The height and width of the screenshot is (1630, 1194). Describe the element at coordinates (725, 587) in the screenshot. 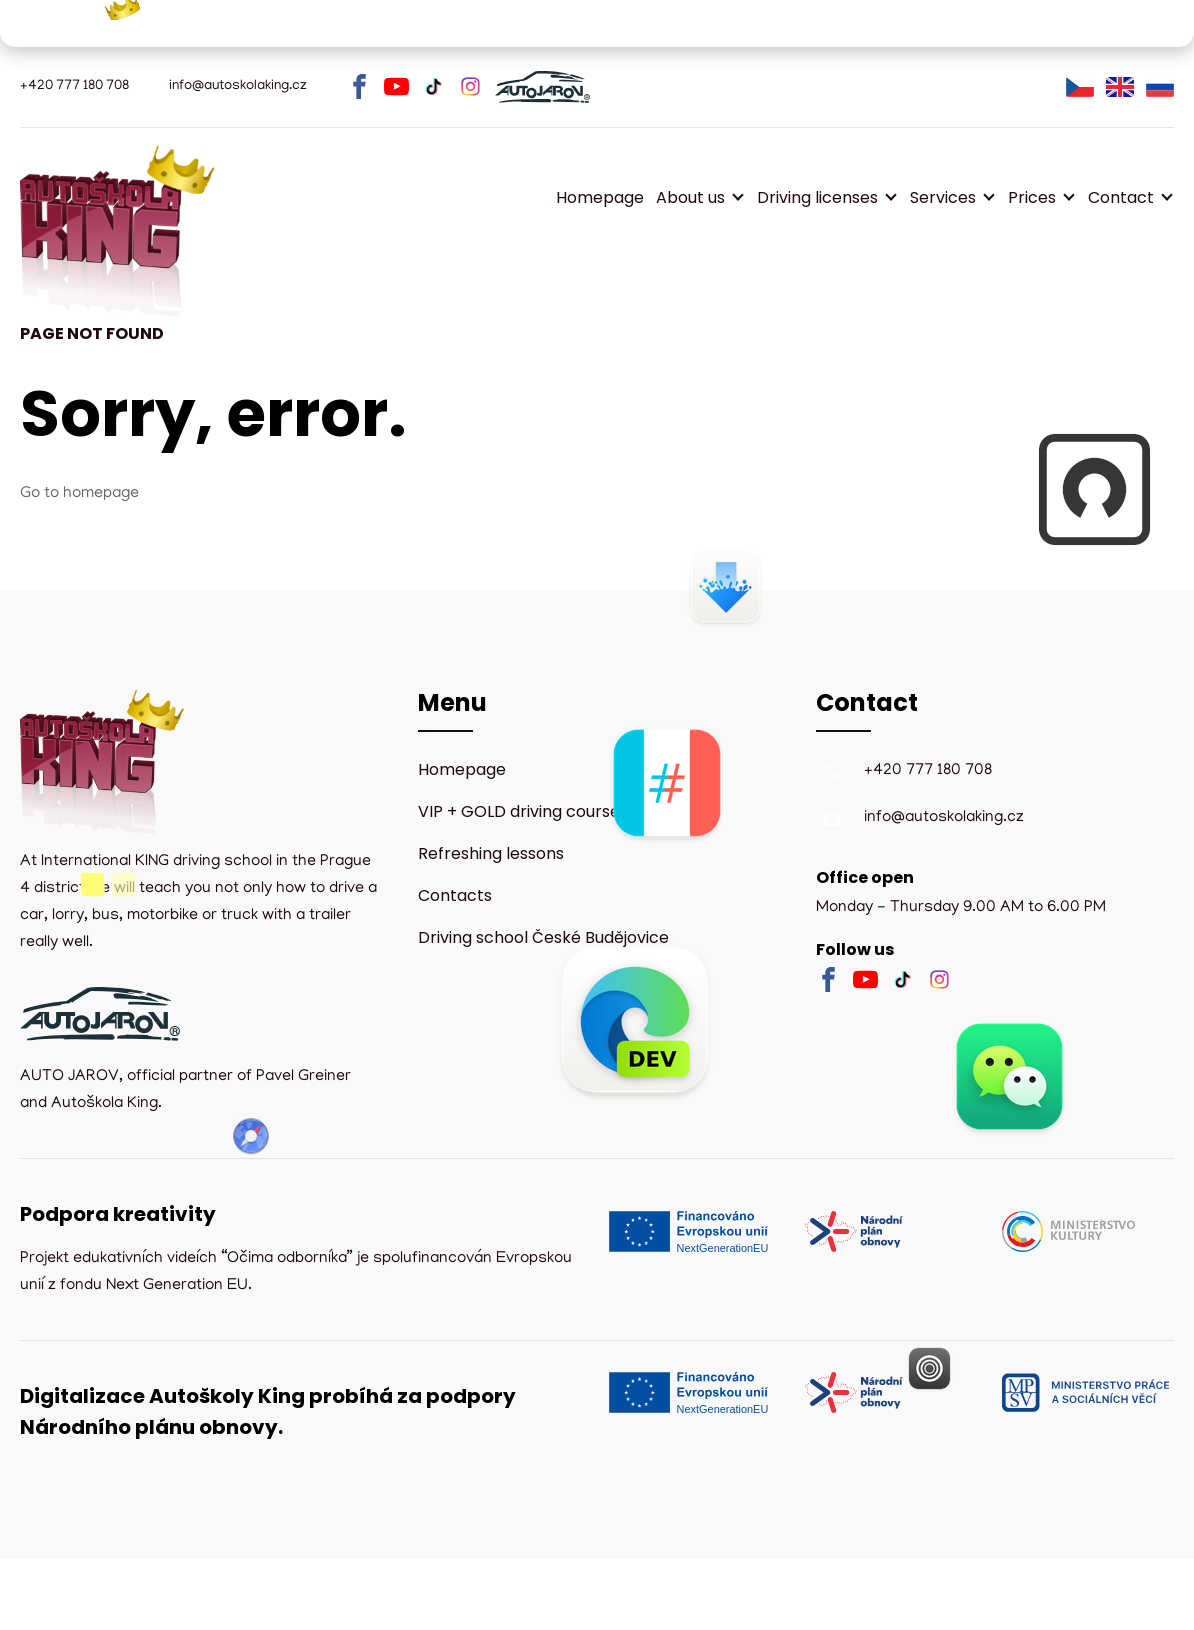

I see `open ktorrent to manage torrent downloads` at that location.